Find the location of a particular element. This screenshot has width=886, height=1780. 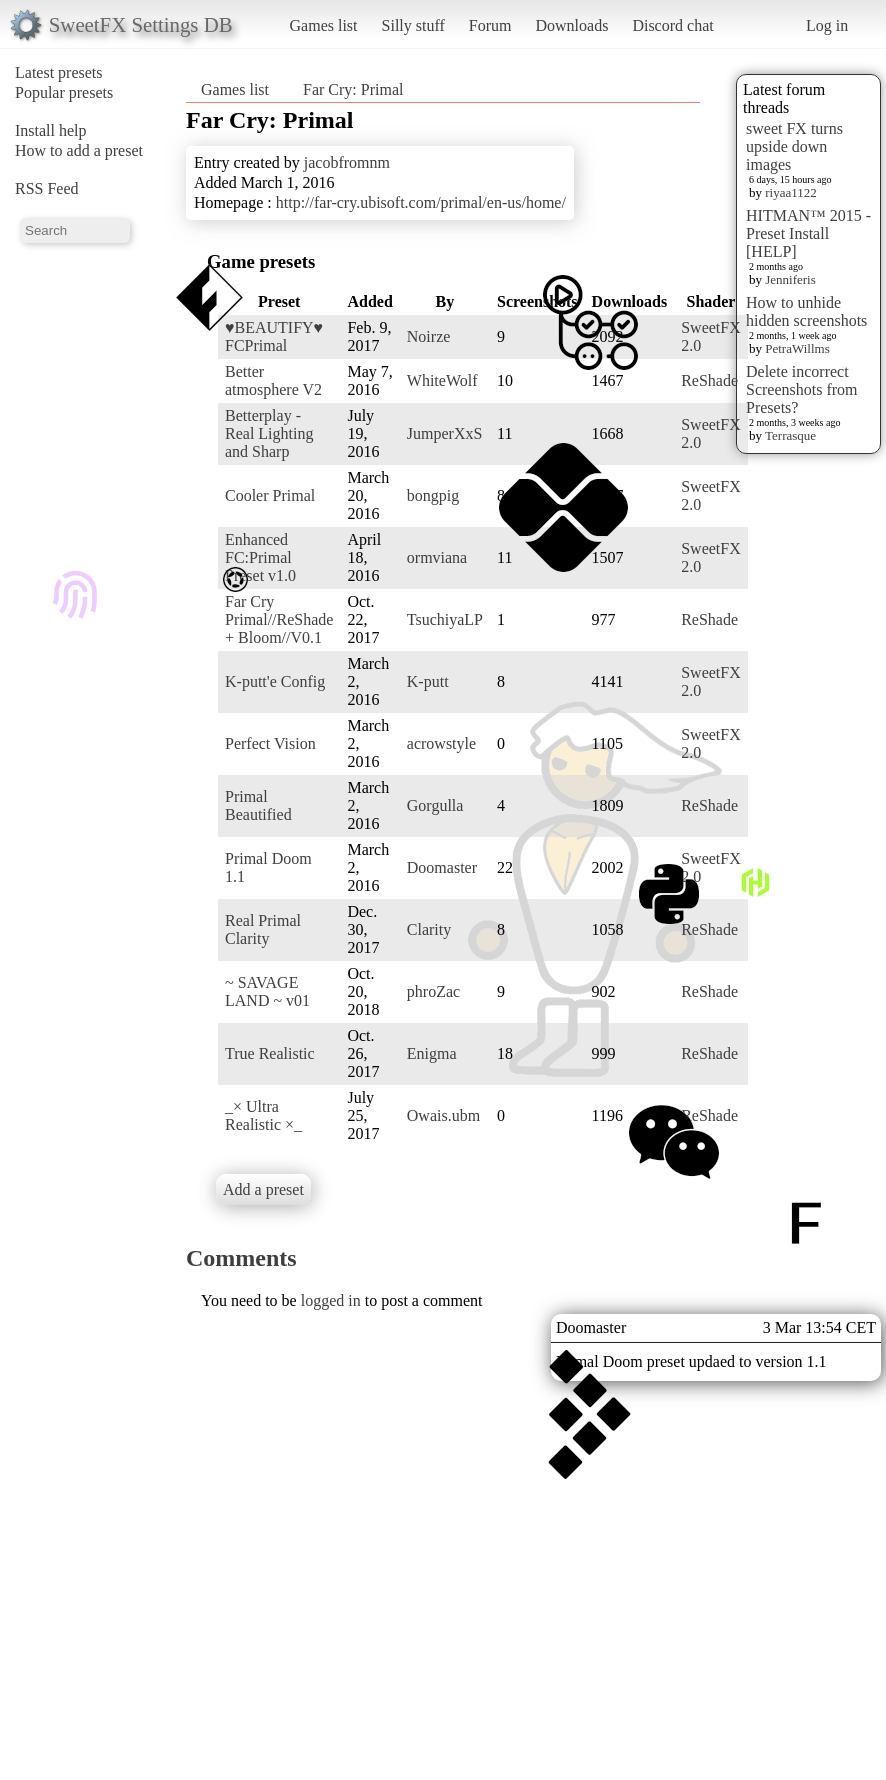

corona engine logo is located at coordinates (235, 579).